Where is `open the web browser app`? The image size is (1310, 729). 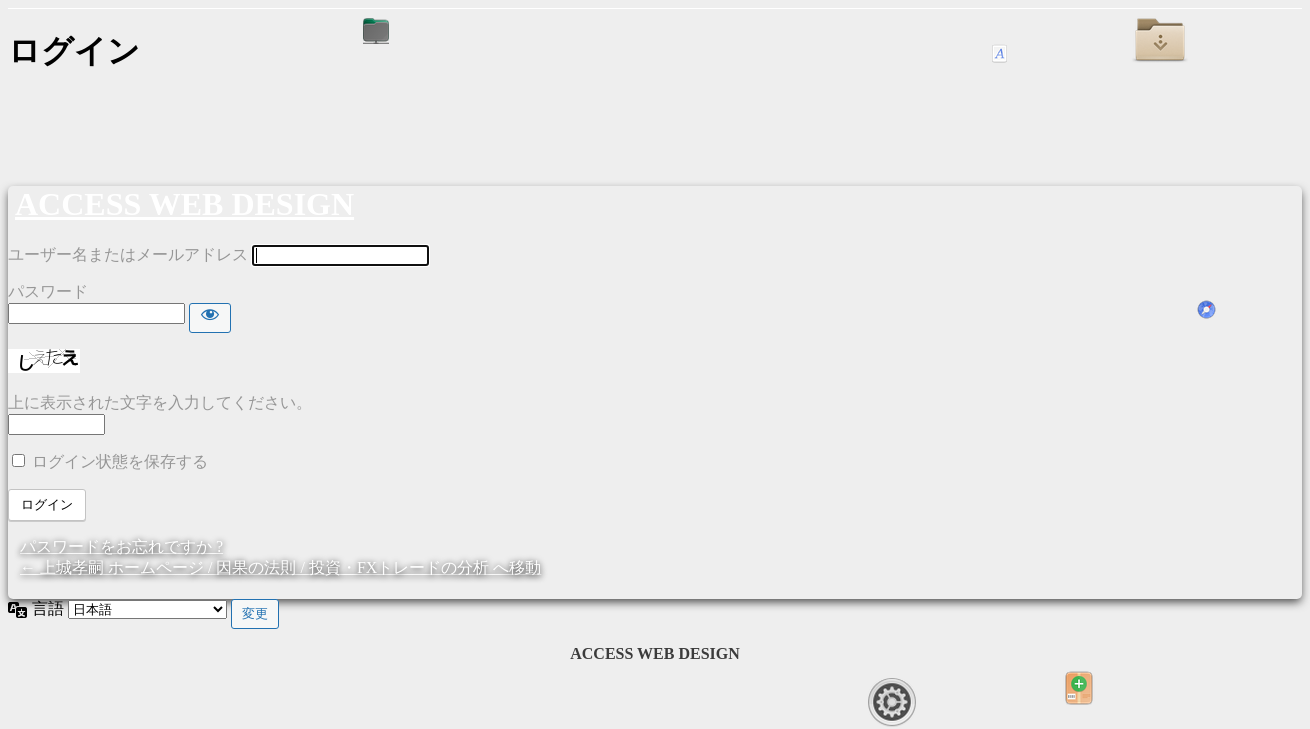
open the web browser app is located at coordinates (1206, 309).